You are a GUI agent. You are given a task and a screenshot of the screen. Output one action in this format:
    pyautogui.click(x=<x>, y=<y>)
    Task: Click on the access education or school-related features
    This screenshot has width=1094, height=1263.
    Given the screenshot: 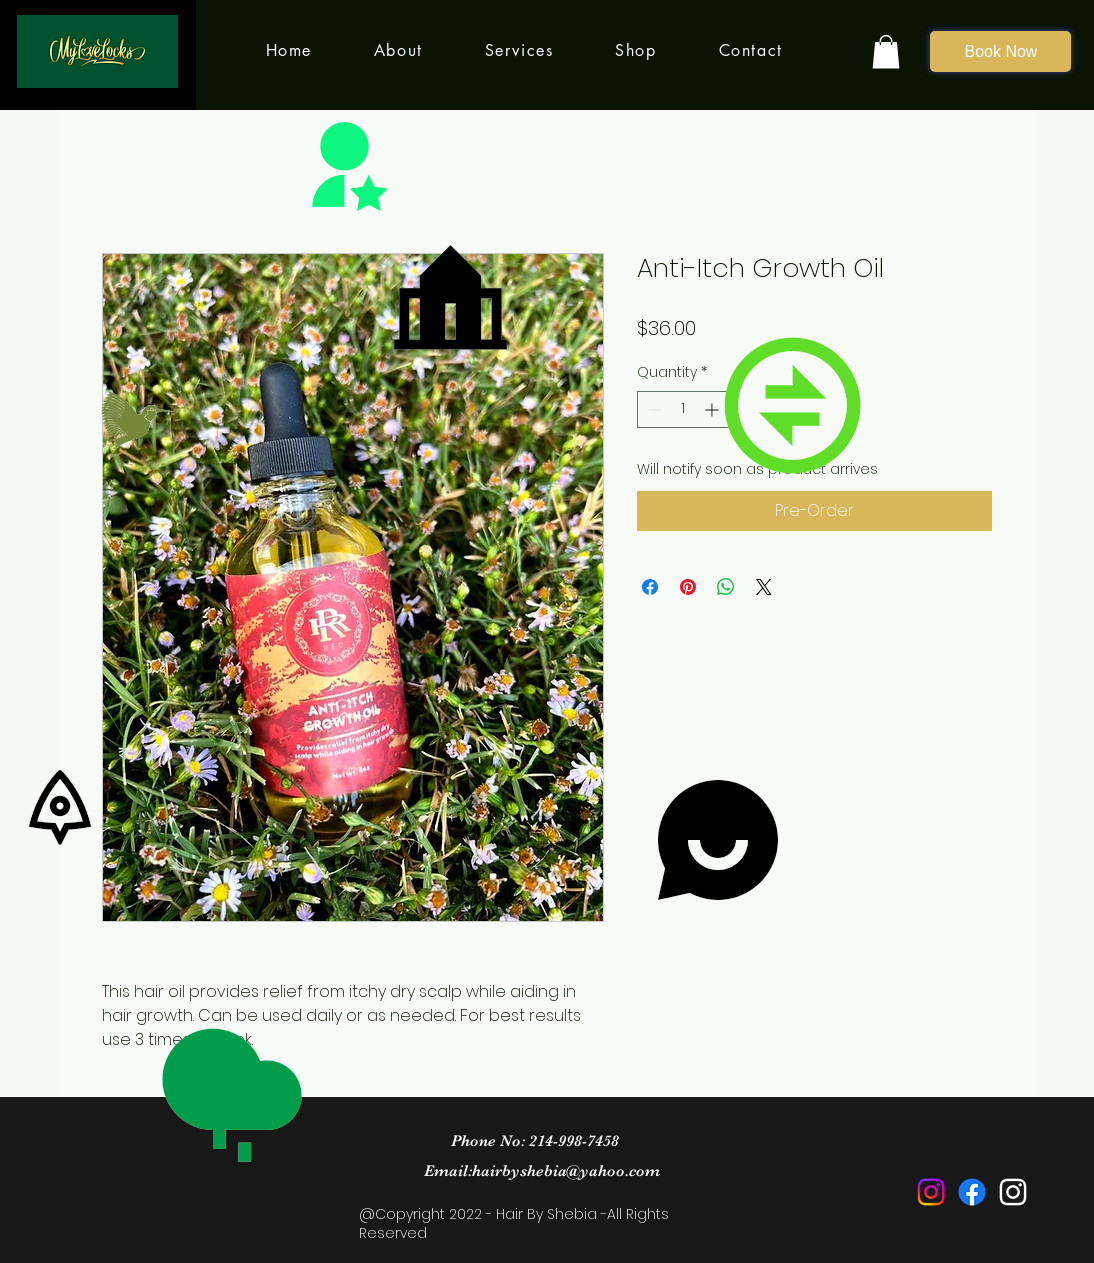 What is the action you would take?
    pyautogui.click(x=450, y=303)
    